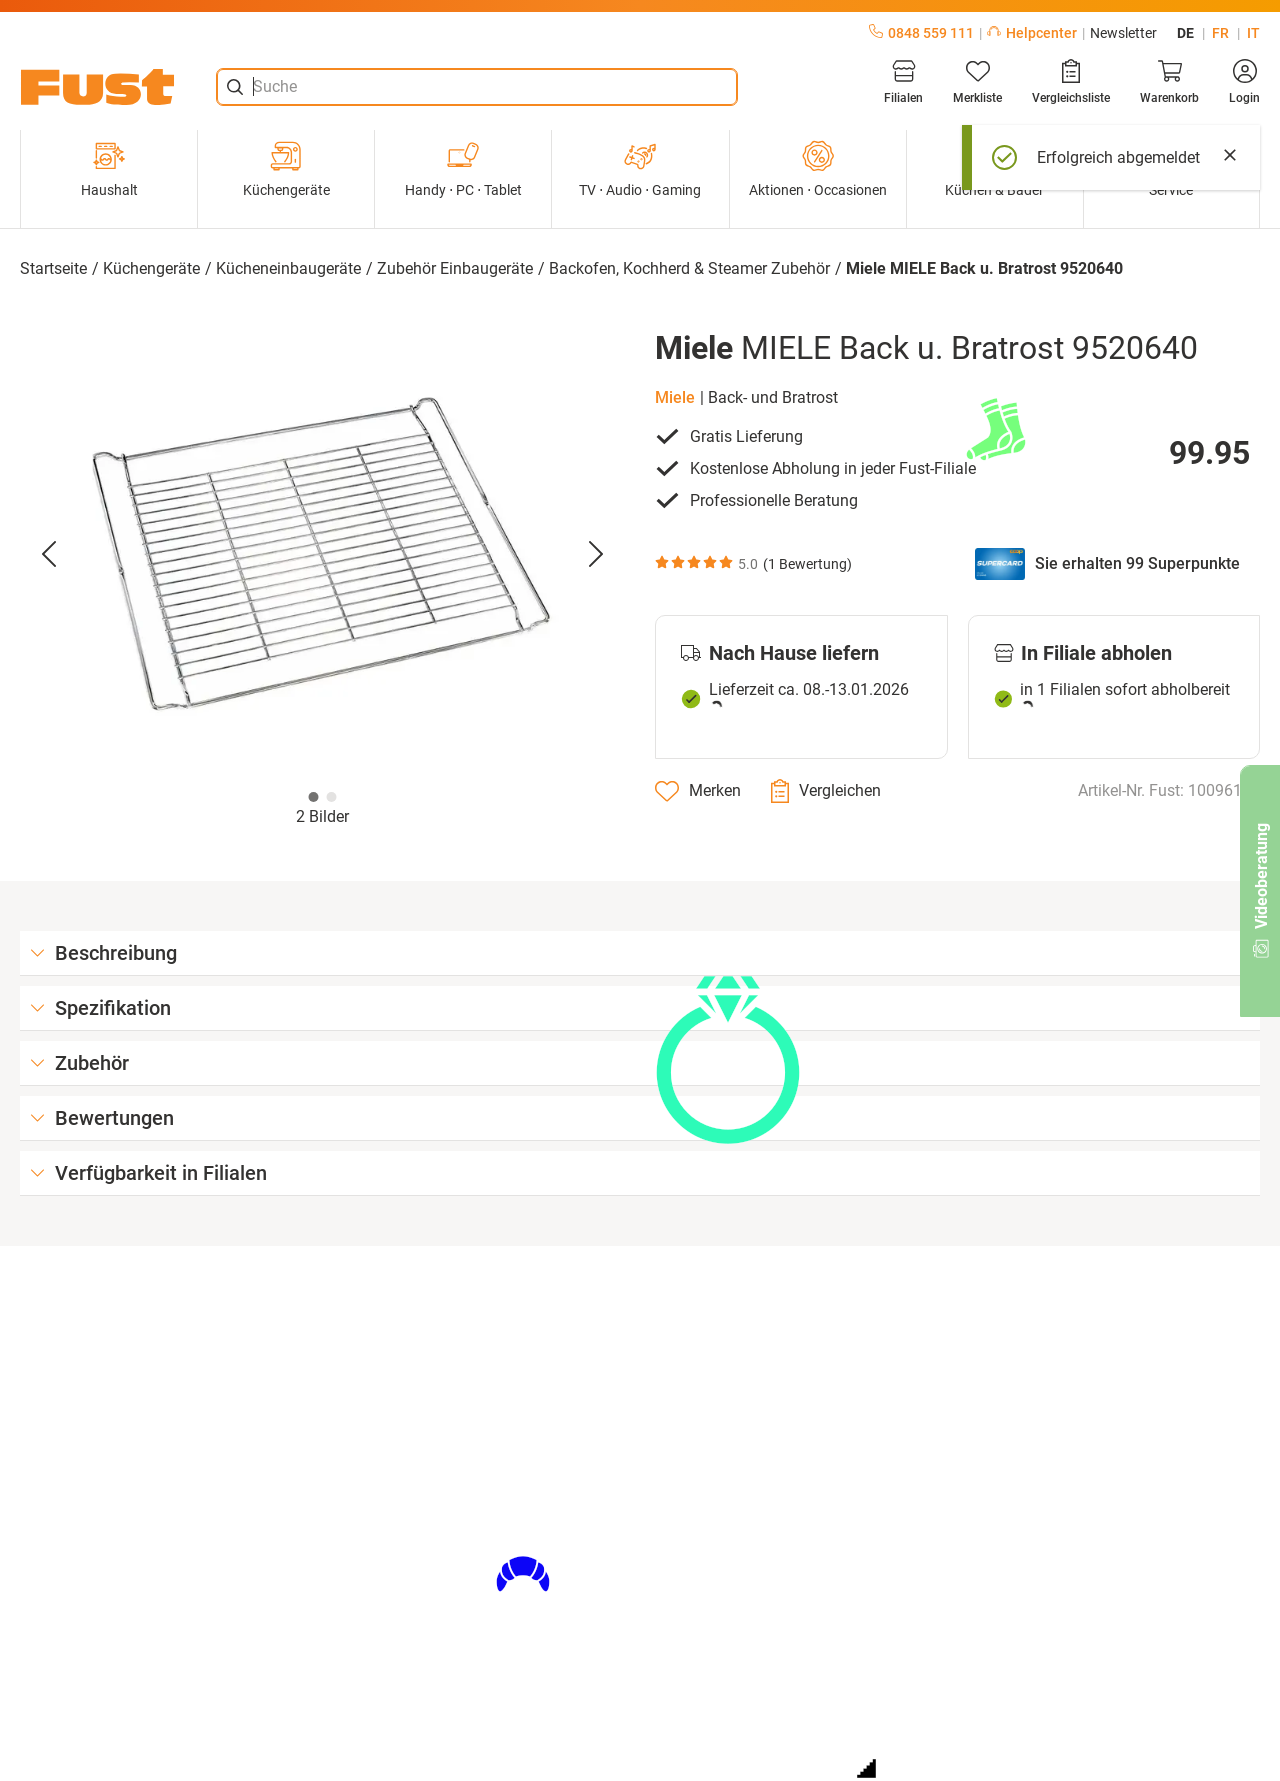  I want to click on browse socks or hosiery products, so click(996, 429).